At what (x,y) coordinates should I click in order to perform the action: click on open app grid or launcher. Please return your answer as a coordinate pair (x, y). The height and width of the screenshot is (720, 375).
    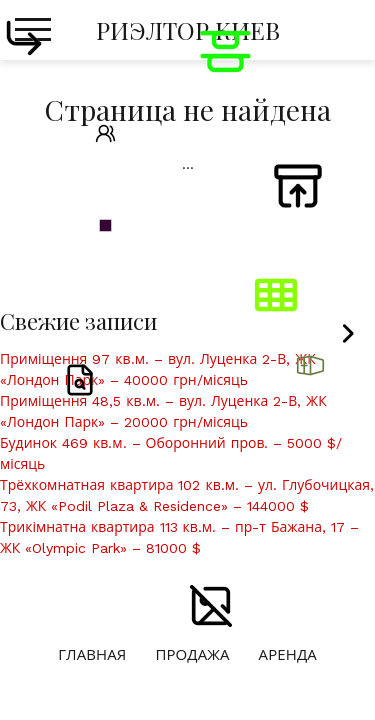
    Looking at the image, I should click on (276, 295).